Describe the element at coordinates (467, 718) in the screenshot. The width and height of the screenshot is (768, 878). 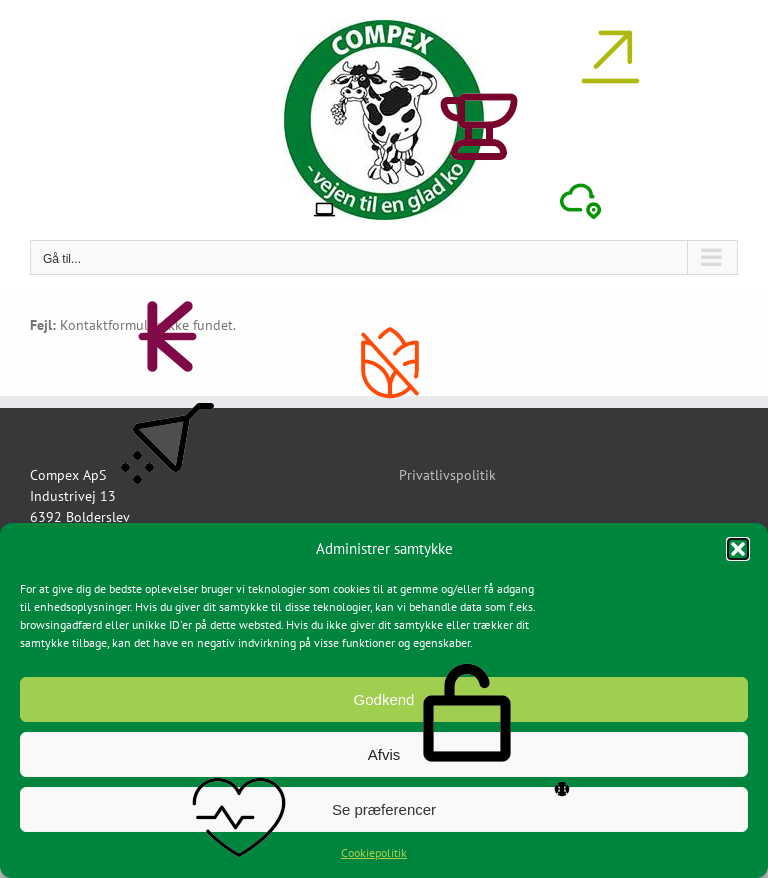
I see `unlocked or unsecured state` at that location.